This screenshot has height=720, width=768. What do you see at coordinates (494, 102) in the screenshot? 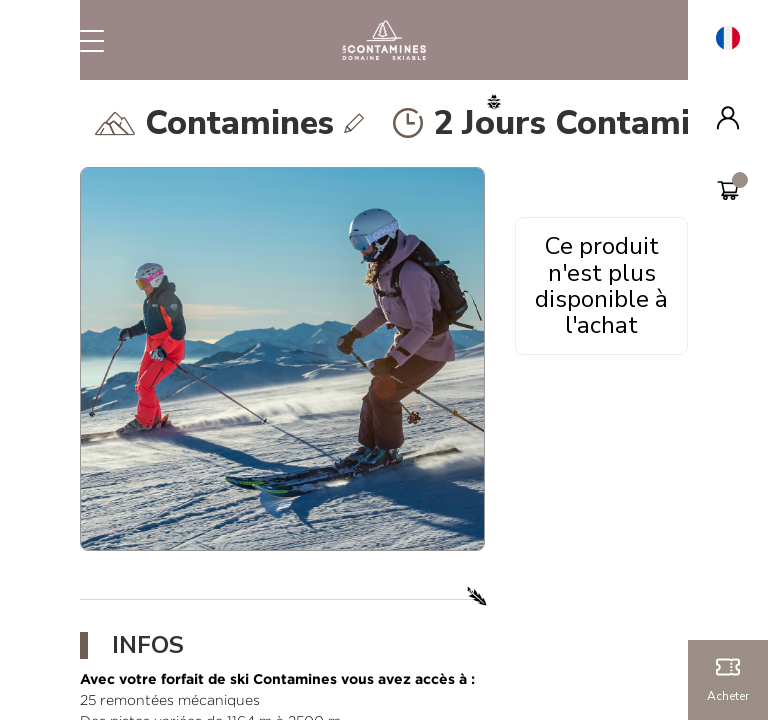
I see `enable incognito or private browsing mode` at bounding box center [494, 102].